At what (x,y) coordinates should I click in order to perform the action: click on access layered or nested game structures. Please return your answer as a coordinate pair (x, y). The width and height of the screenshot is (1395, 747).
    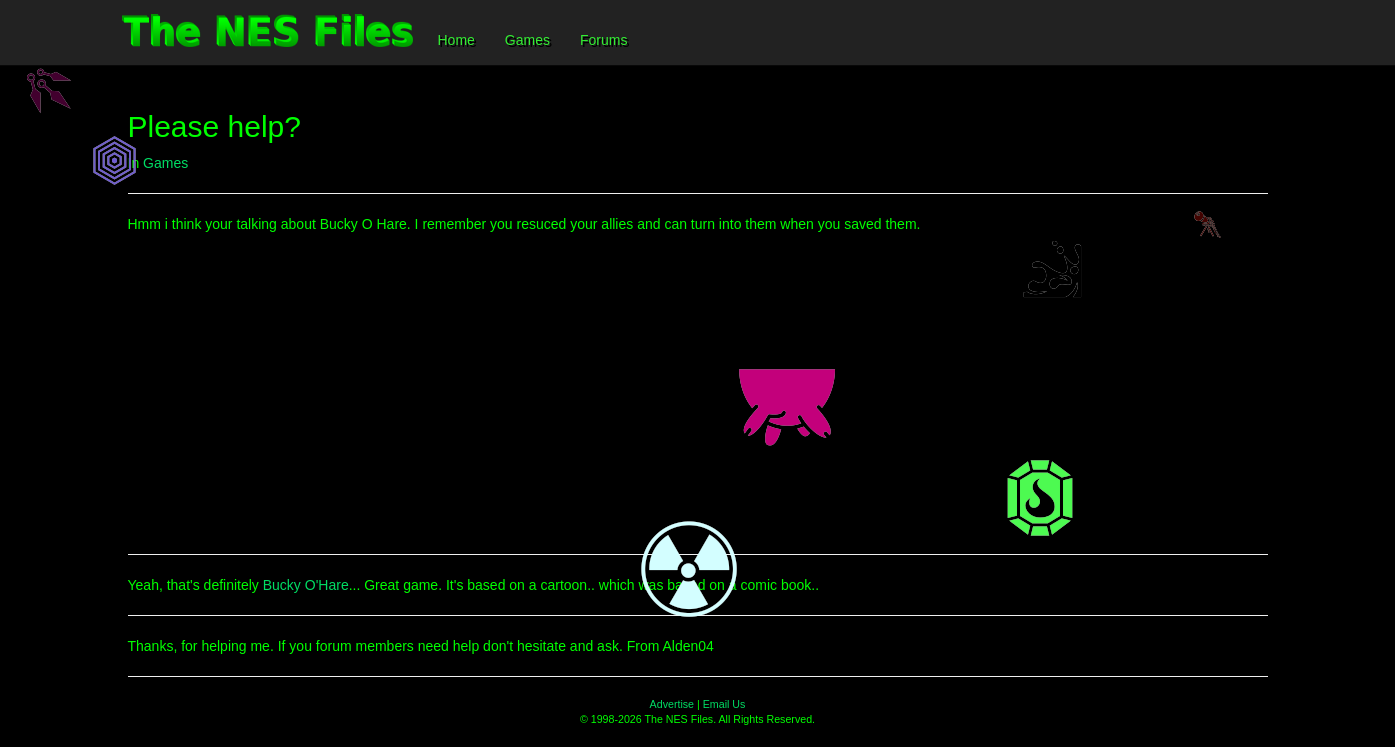
    Looking at the image, I should click on (114, 160).